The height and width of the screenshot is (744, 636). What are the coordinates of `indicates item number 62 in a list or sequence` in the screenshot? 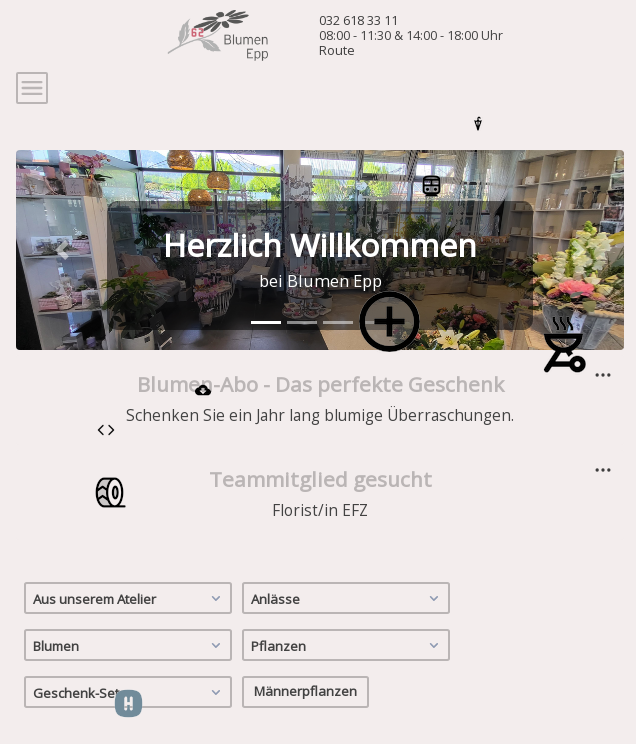 It's located at (197, 32).